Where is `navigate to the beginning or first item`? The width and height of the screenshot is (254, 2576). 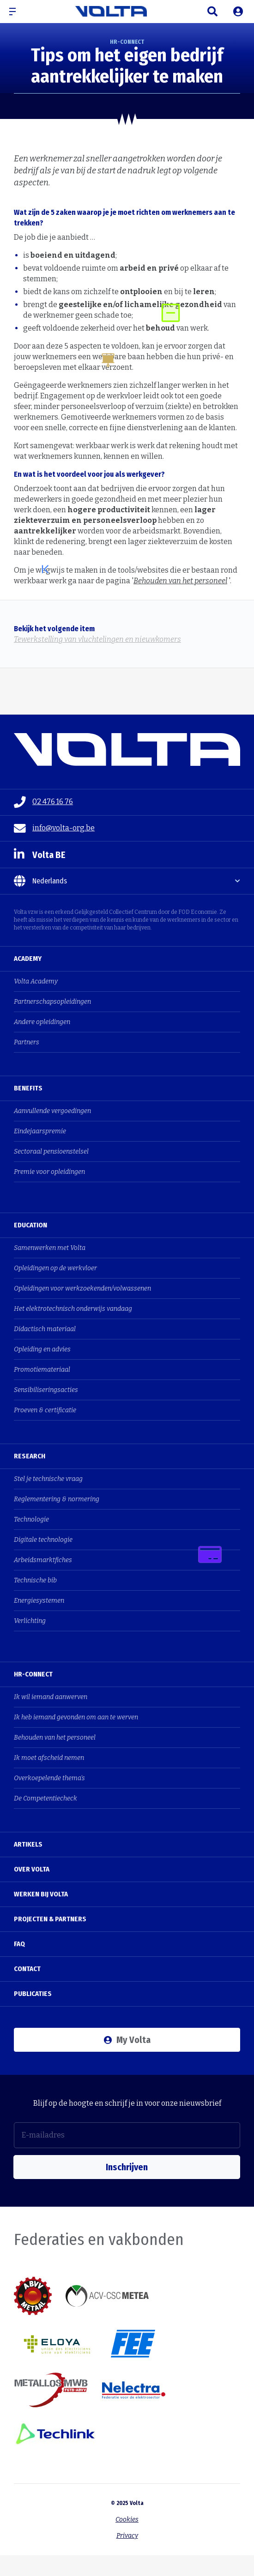 navigate to the beginning or first item is located at coordinates (45, 569).